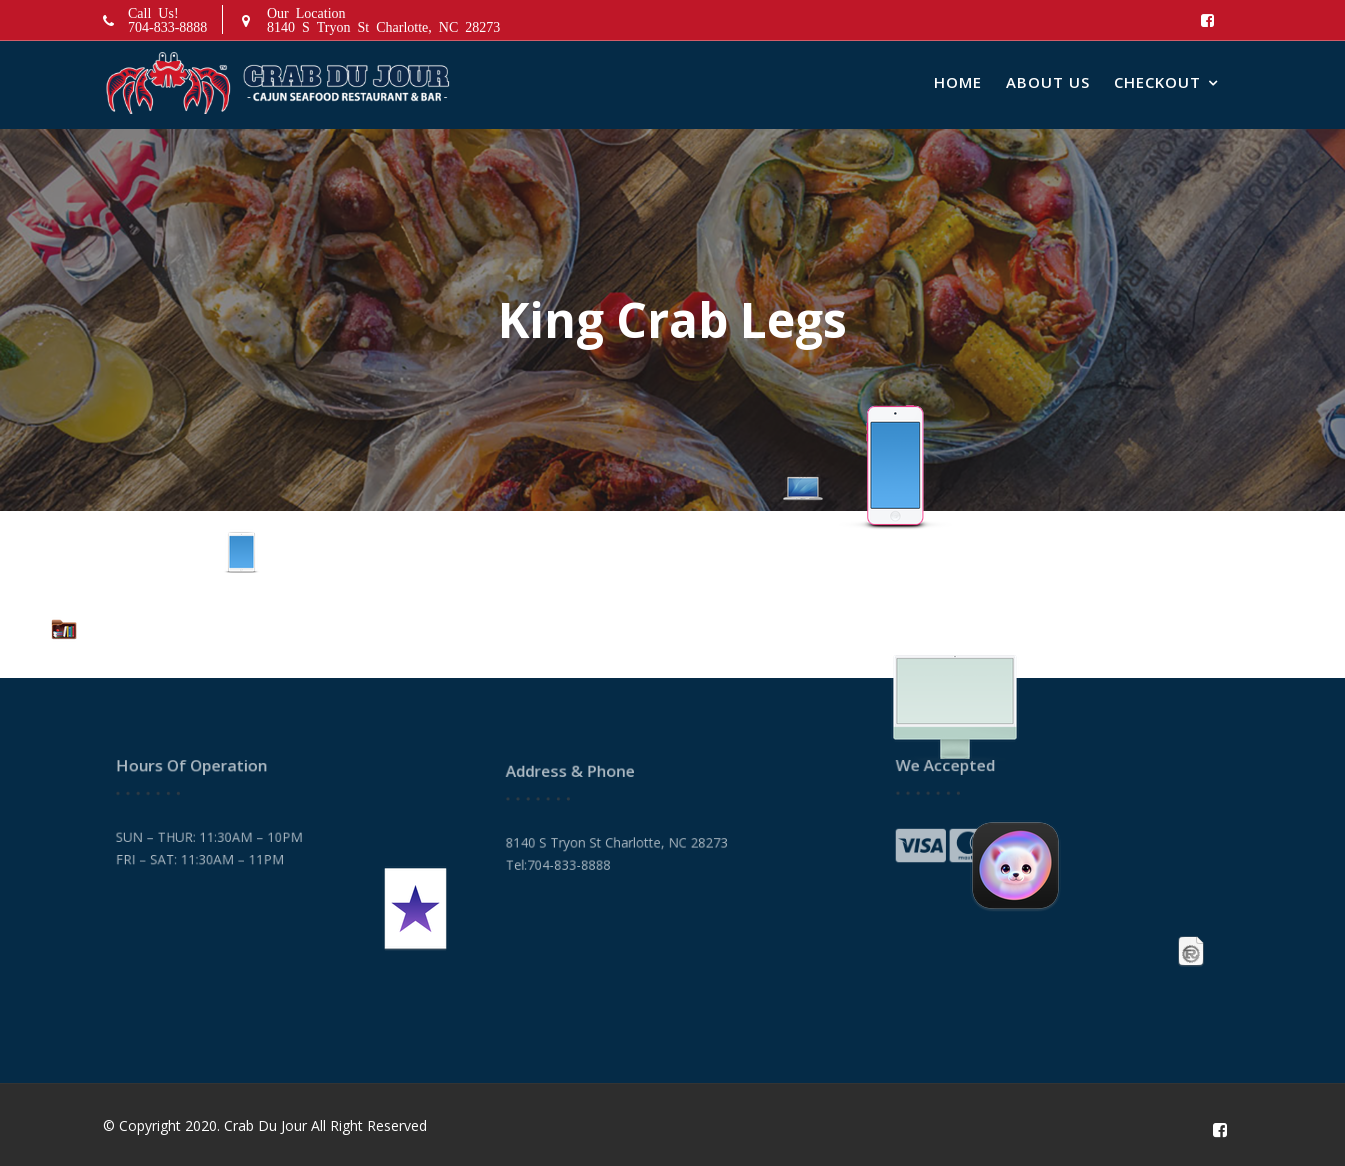 This screenshot has height=1166, width=1345. I want to click on open Image Playground app, so click(1015, 865).